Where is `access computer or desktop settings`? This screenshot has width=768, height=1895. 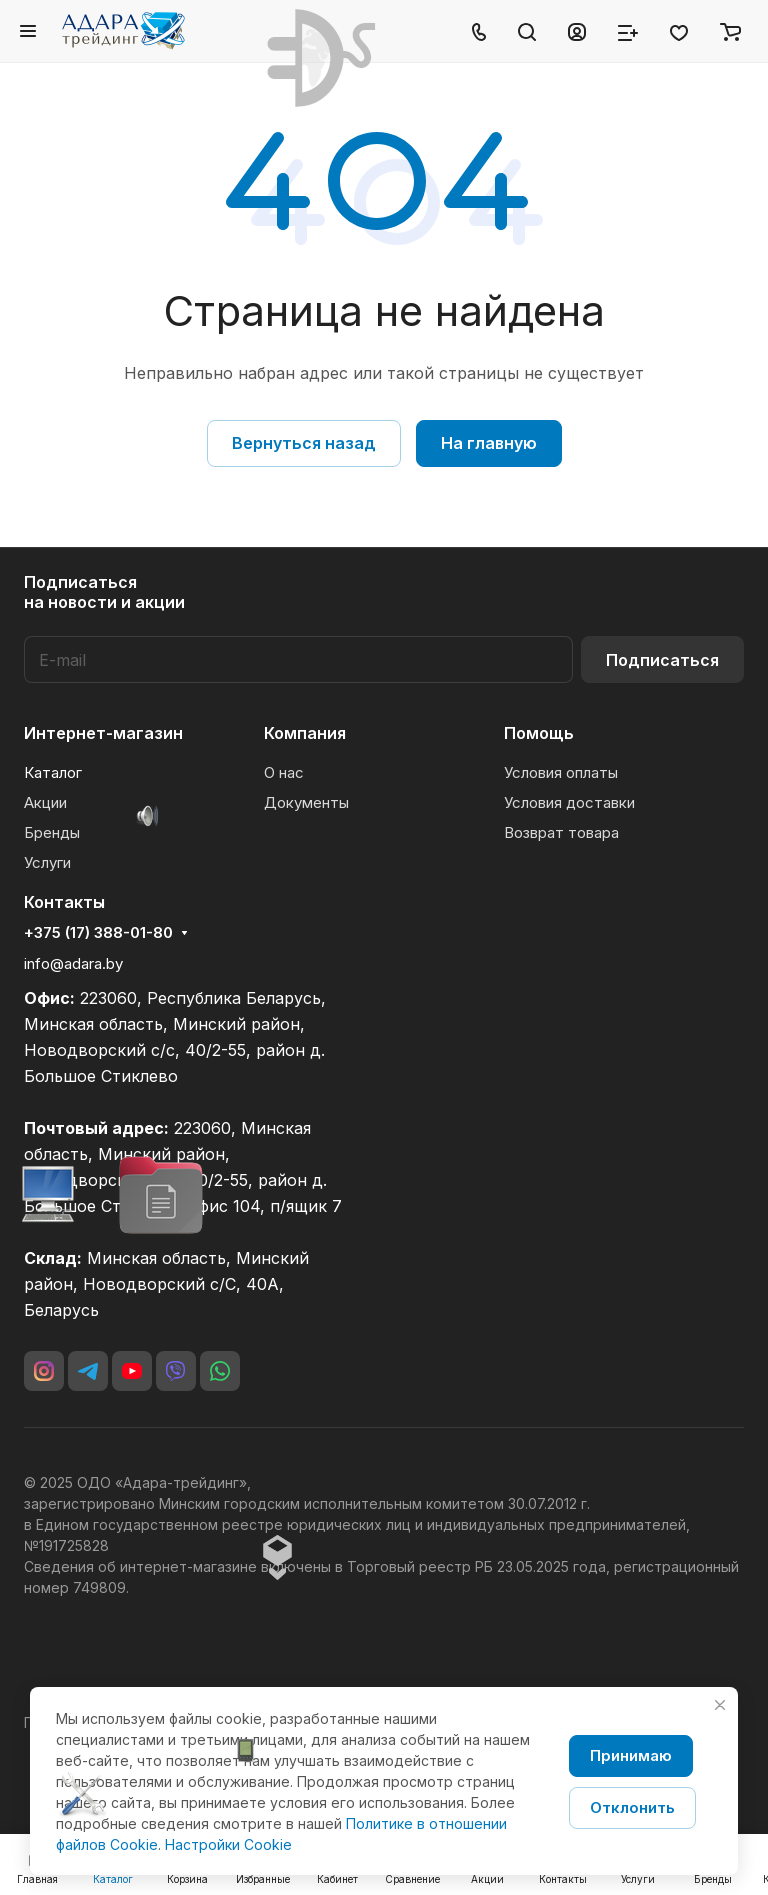 access computer or desktop settings is located at coordinates (48, 1195).